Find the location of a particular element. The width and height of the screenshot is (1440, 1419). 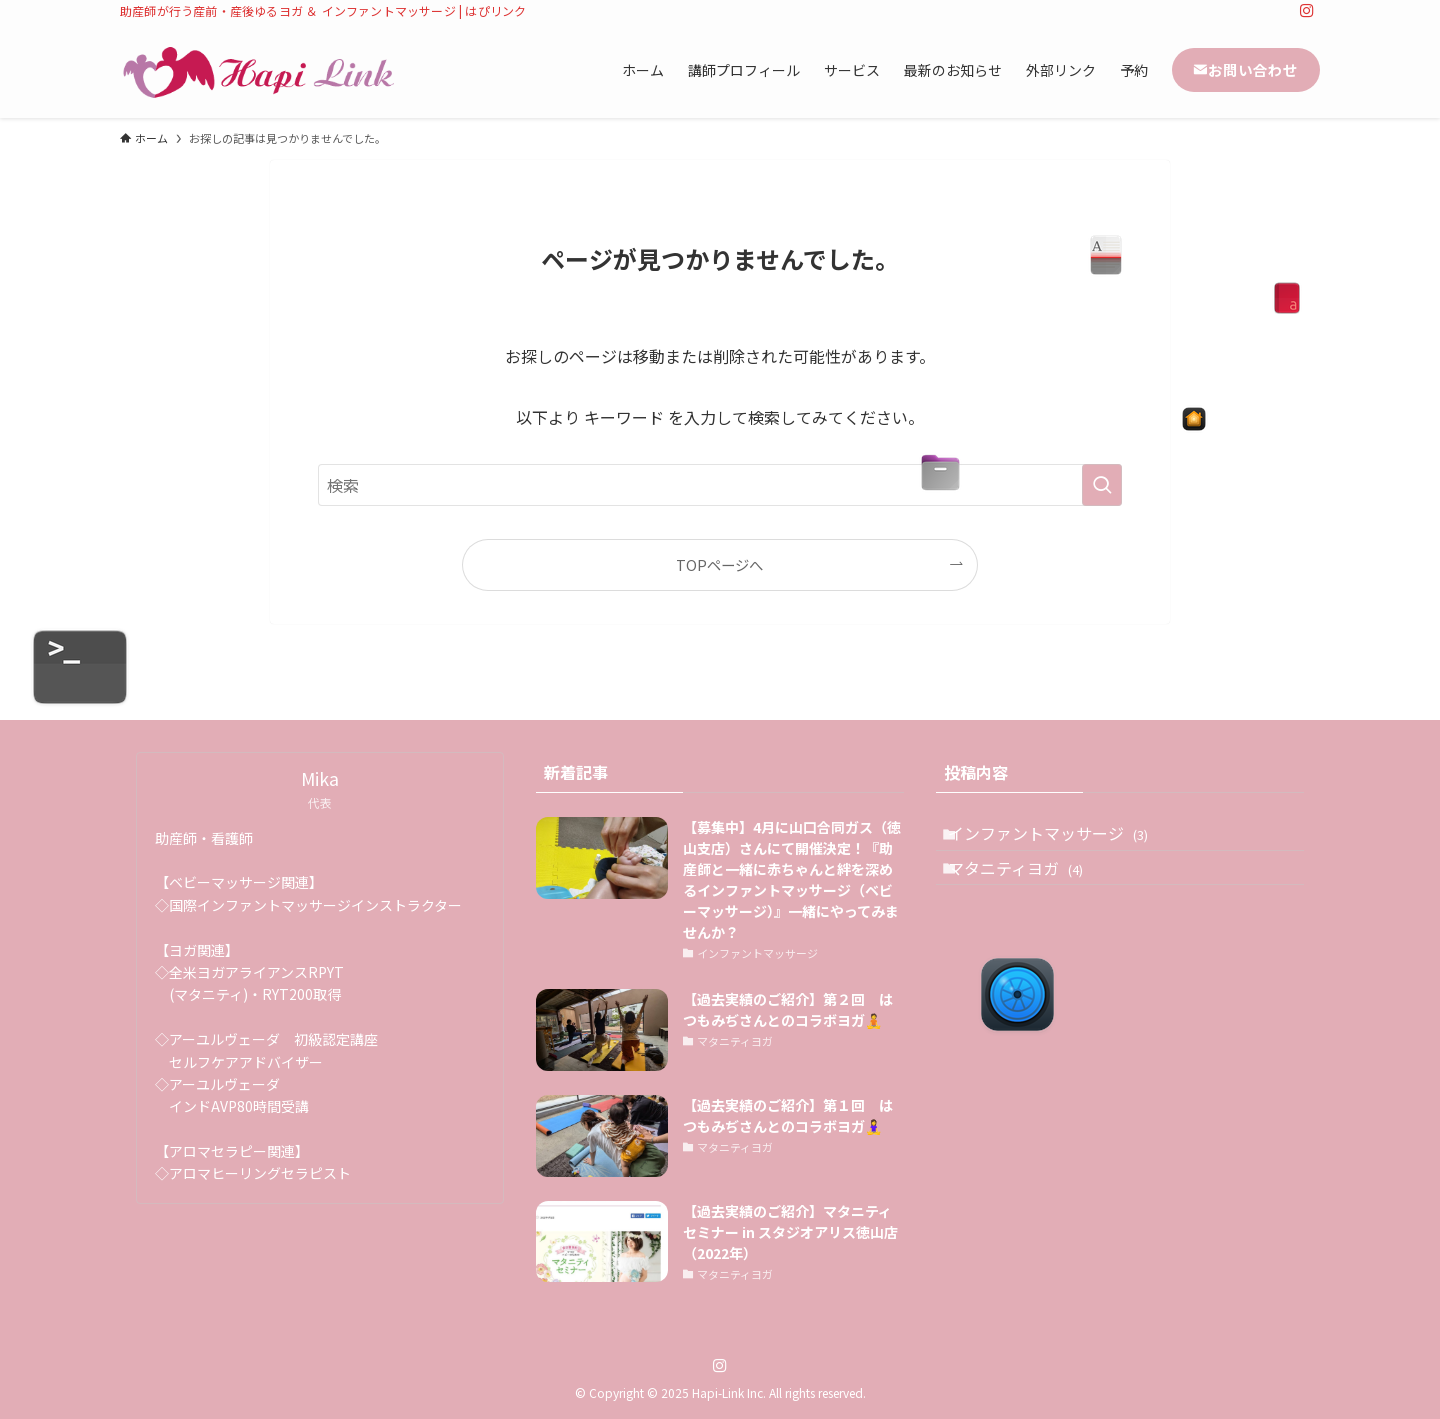

open digikam photo management app is located at coordinates (1017, 994).